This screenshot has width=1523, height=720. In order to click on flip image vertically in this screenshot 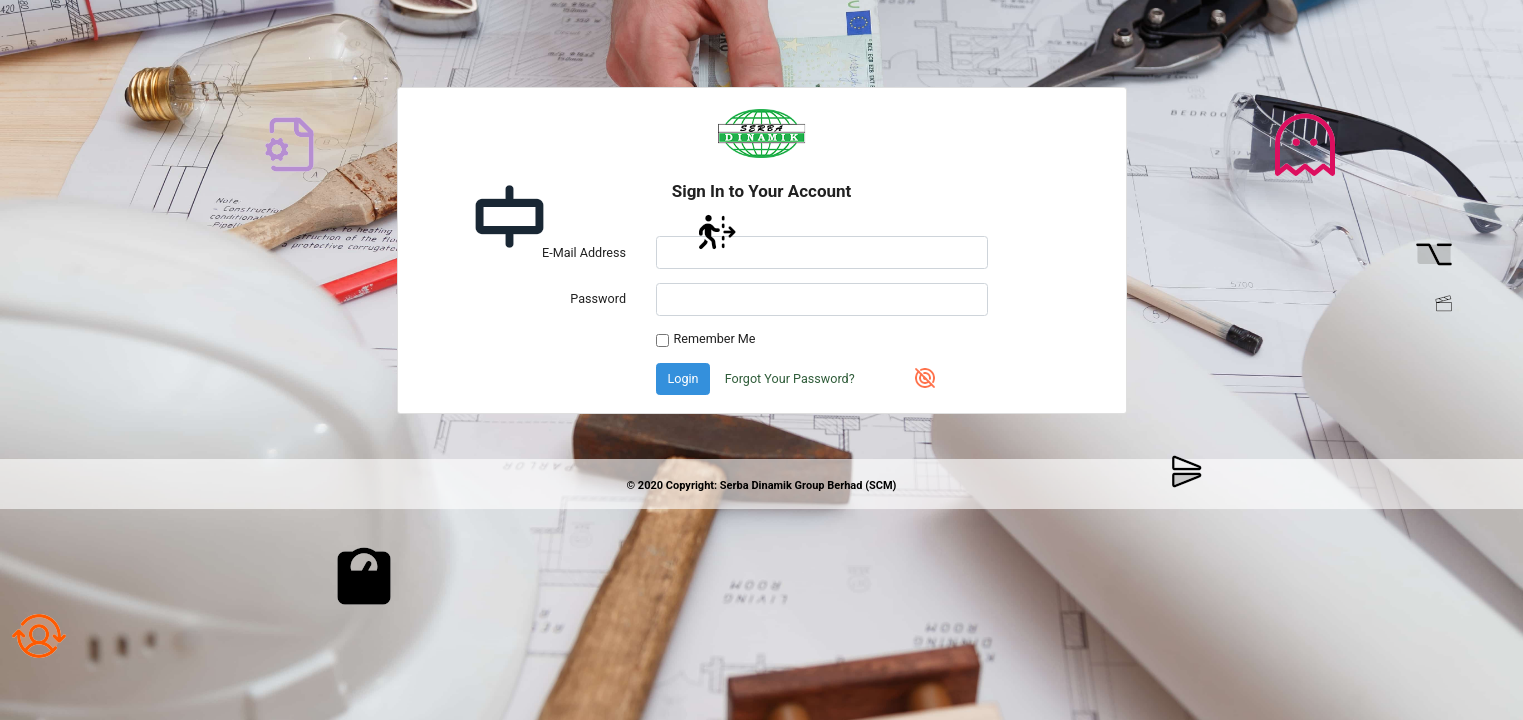, I will do `click(1185, 471)`.